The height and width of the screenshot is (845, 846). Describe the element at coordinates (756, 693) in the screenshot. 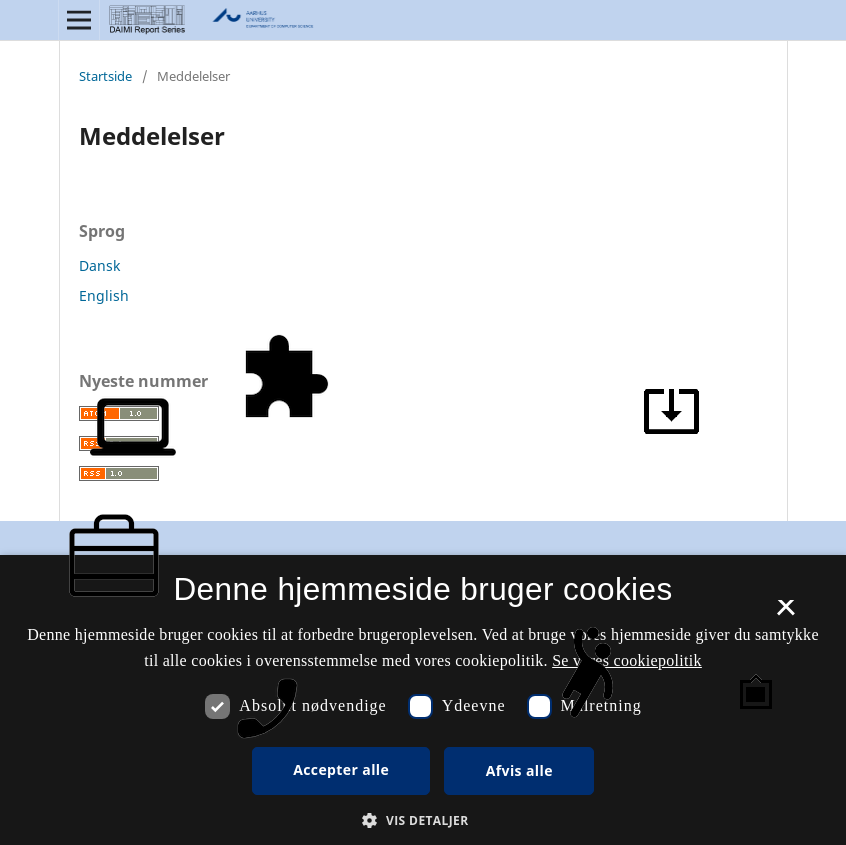

I see `view photo frame options` at that location.